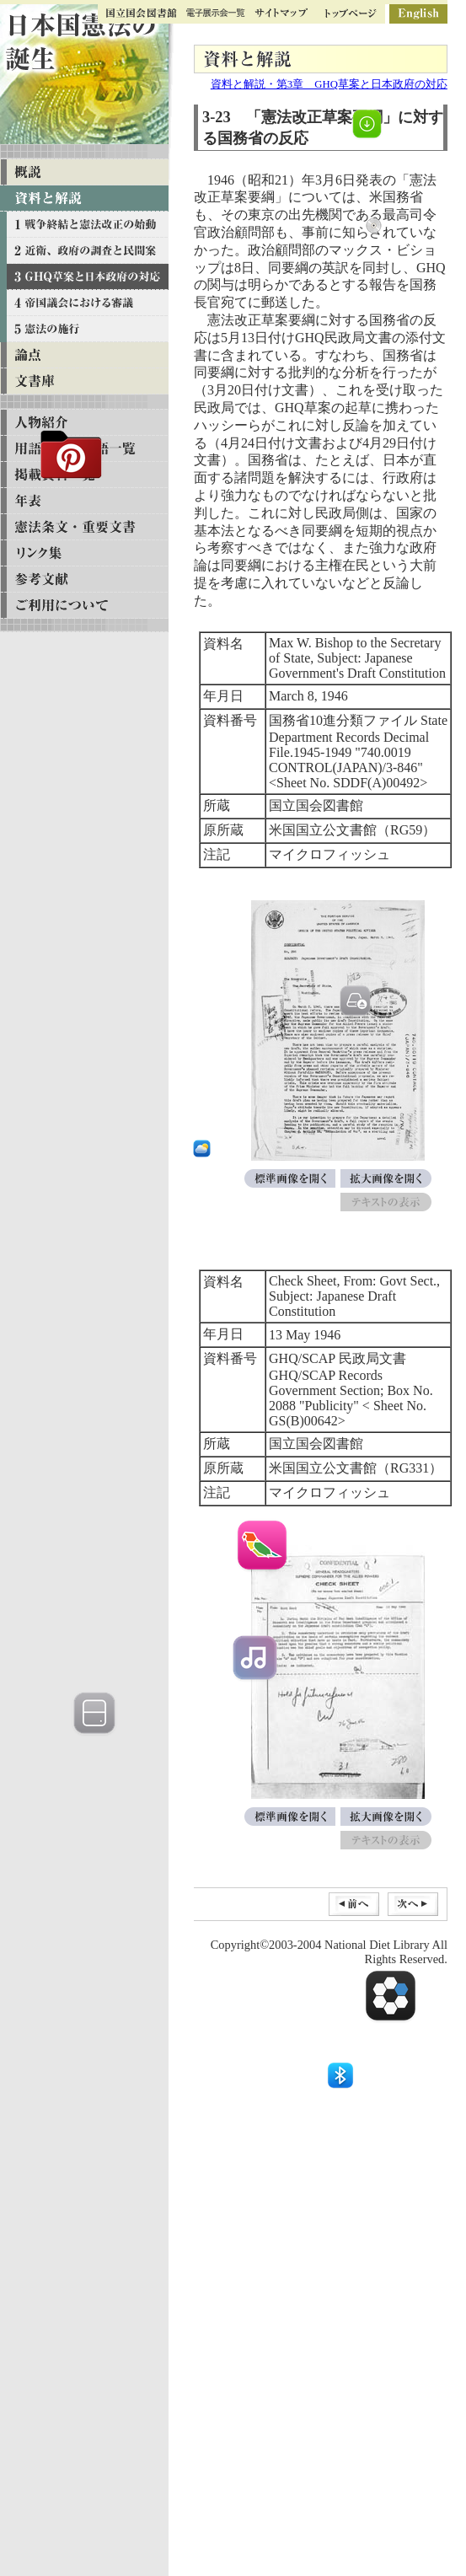 Image resolution: width=466 pixels, height=2576 pixels. Describe the element at coordinates (390, 1995) in the screenshot. I see `launch robocraft game` at that location.